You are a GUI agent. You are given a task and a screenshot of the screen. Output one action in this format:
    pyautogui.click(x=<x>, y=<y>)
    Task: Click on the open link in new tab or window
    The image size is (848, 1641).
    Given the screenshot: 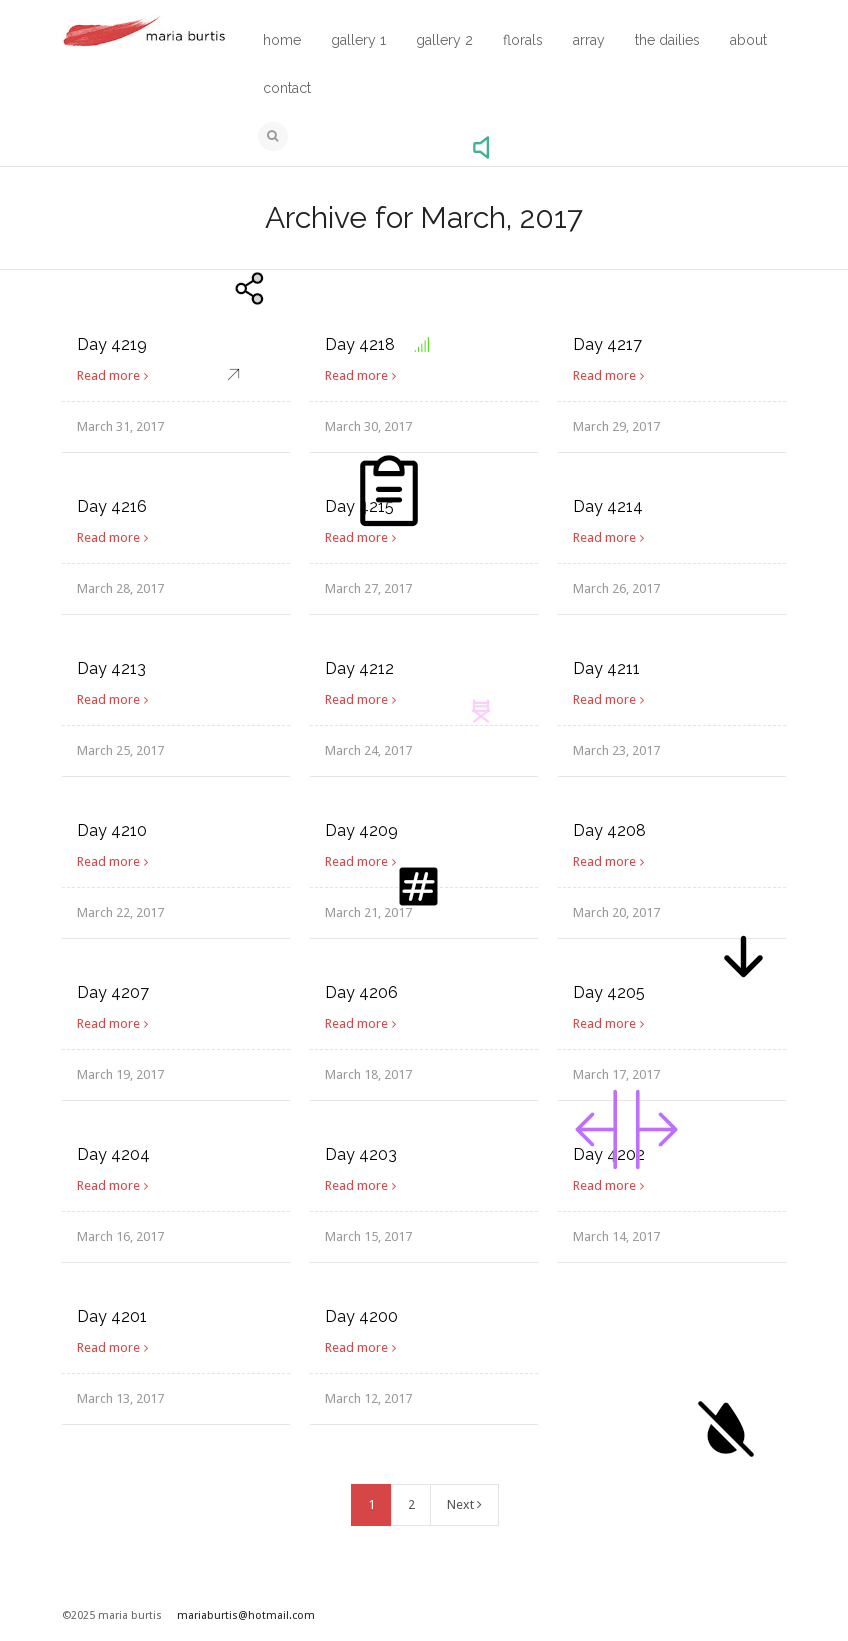 What is the action you would take?
    pyautogui.click(x=233, y=374)
    